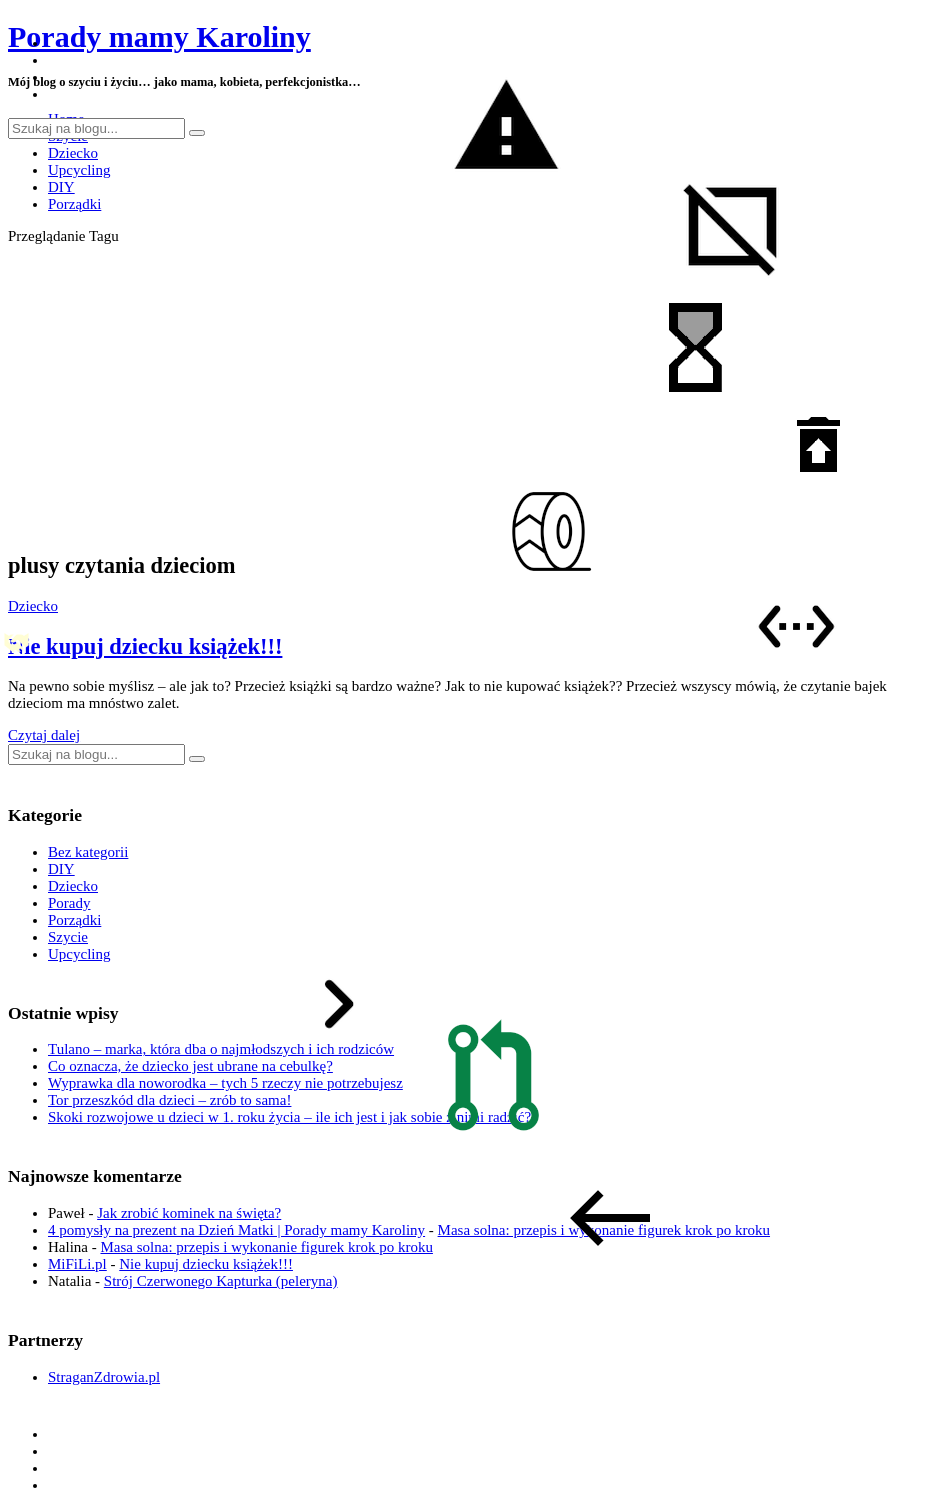  I want to click on restore a deleted item from trash, so click(818, 444).